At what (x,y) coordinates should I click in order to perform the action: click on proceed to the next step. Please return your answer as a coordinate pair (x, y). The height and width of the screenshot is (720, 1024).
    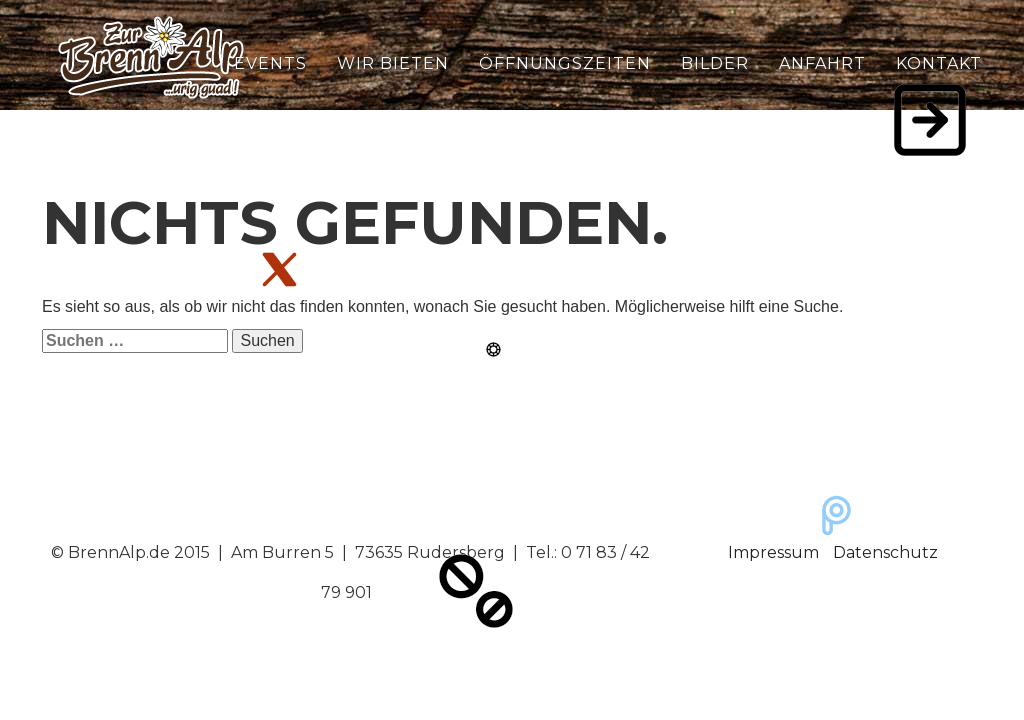
    Looking at the image, I should click on (930, 120).